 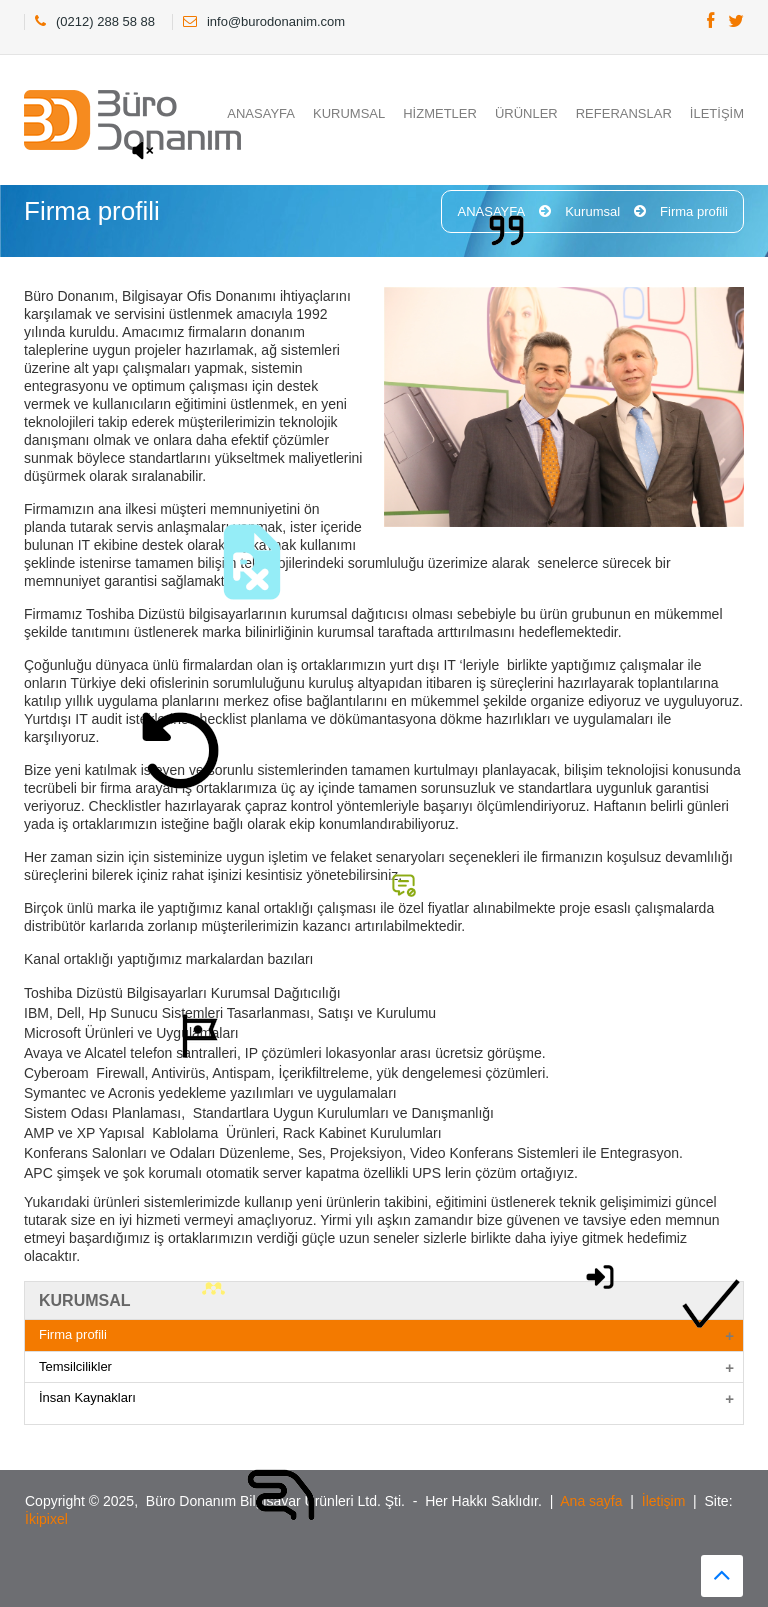 I want to click on open Mendeley reference manager, so click(x=213, y=1288).